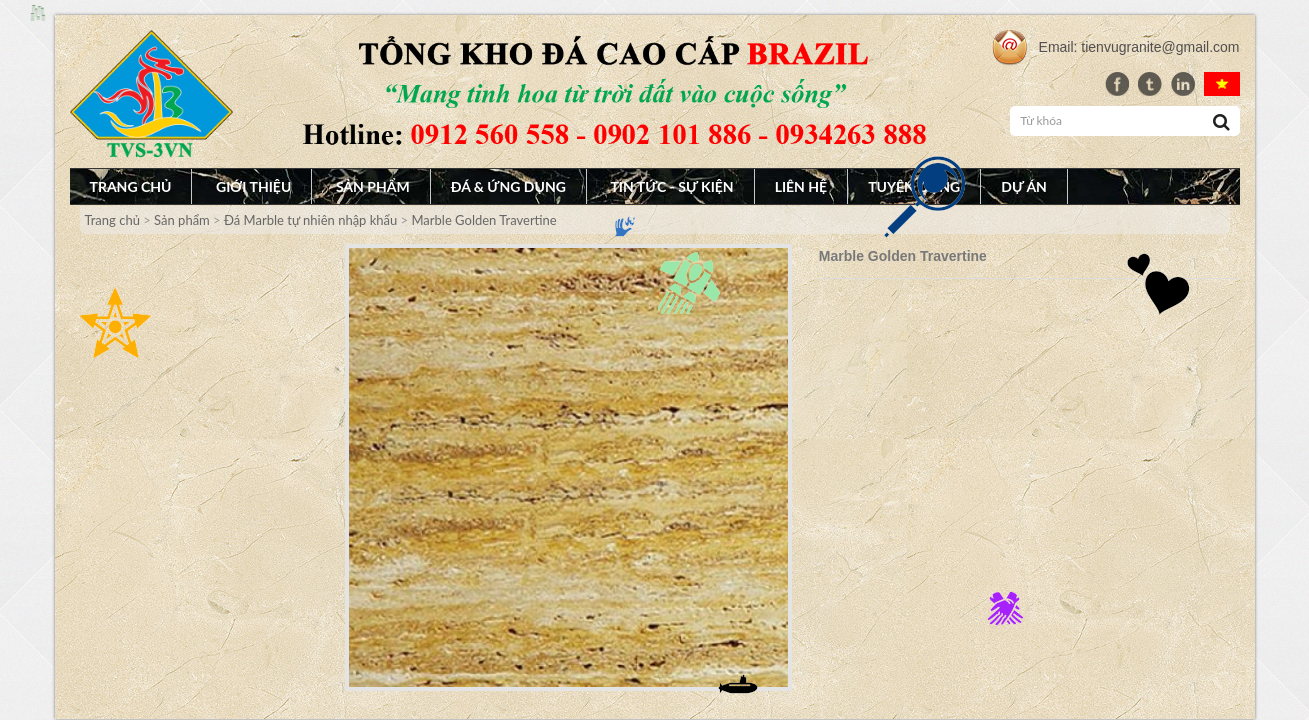  Describe the element at coordinates (1005, 608) in the screenshot. I see `equip gloves or hand gear` at that location.